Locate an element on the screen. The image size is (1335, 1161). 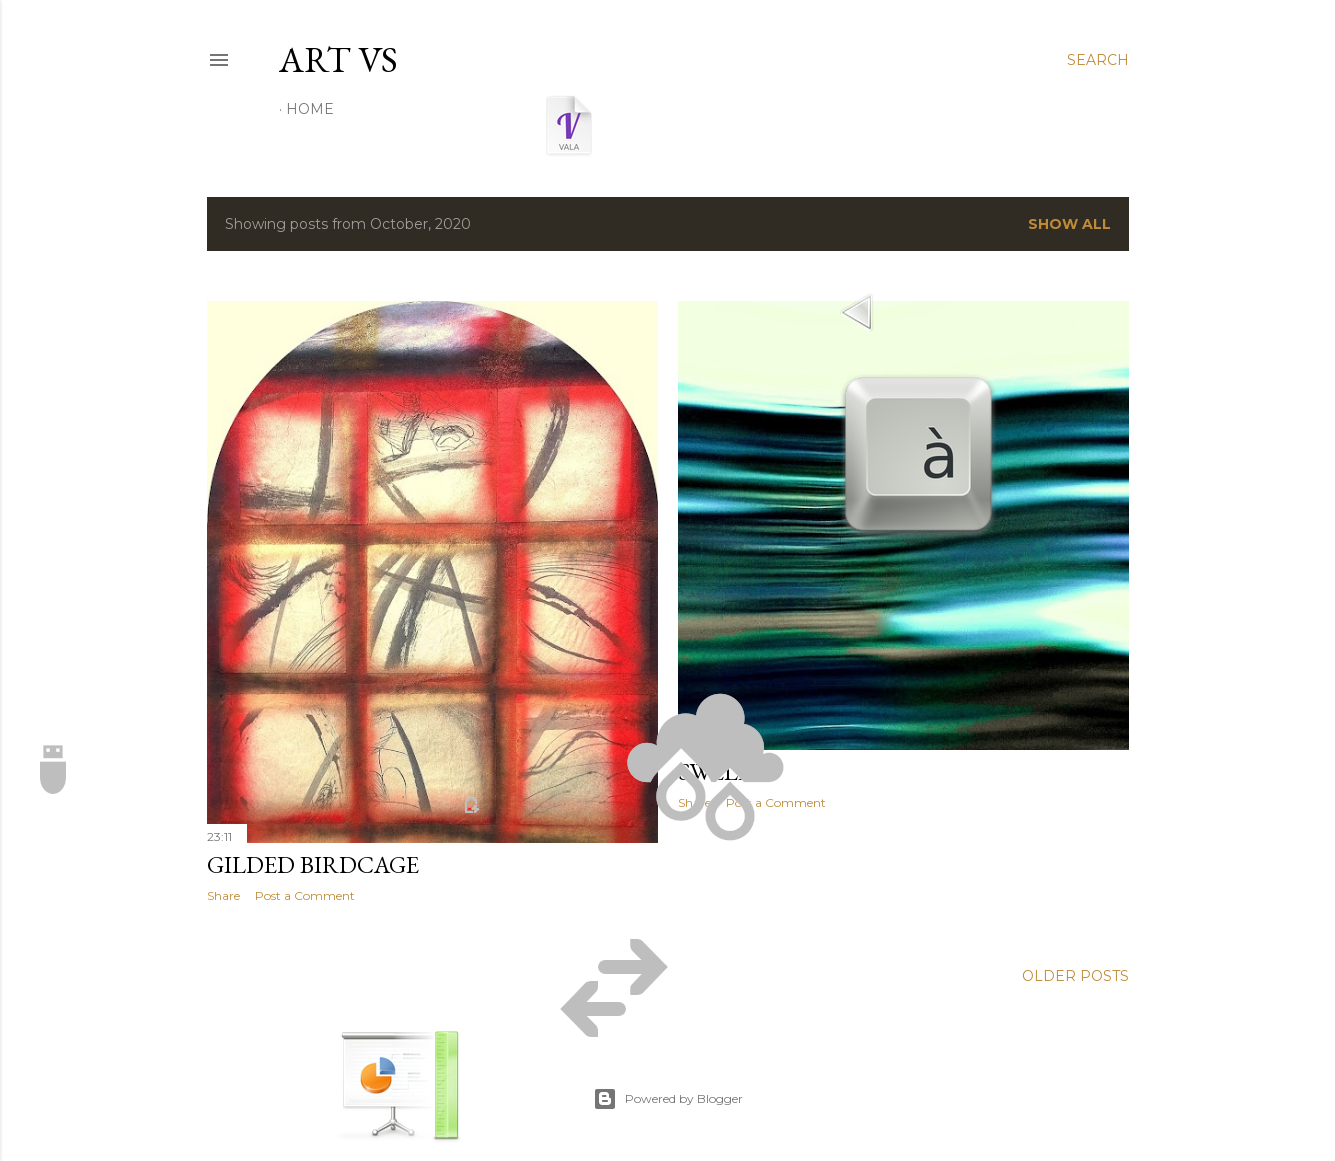
indicates active network data transfer is located at coordinates (612, 988).